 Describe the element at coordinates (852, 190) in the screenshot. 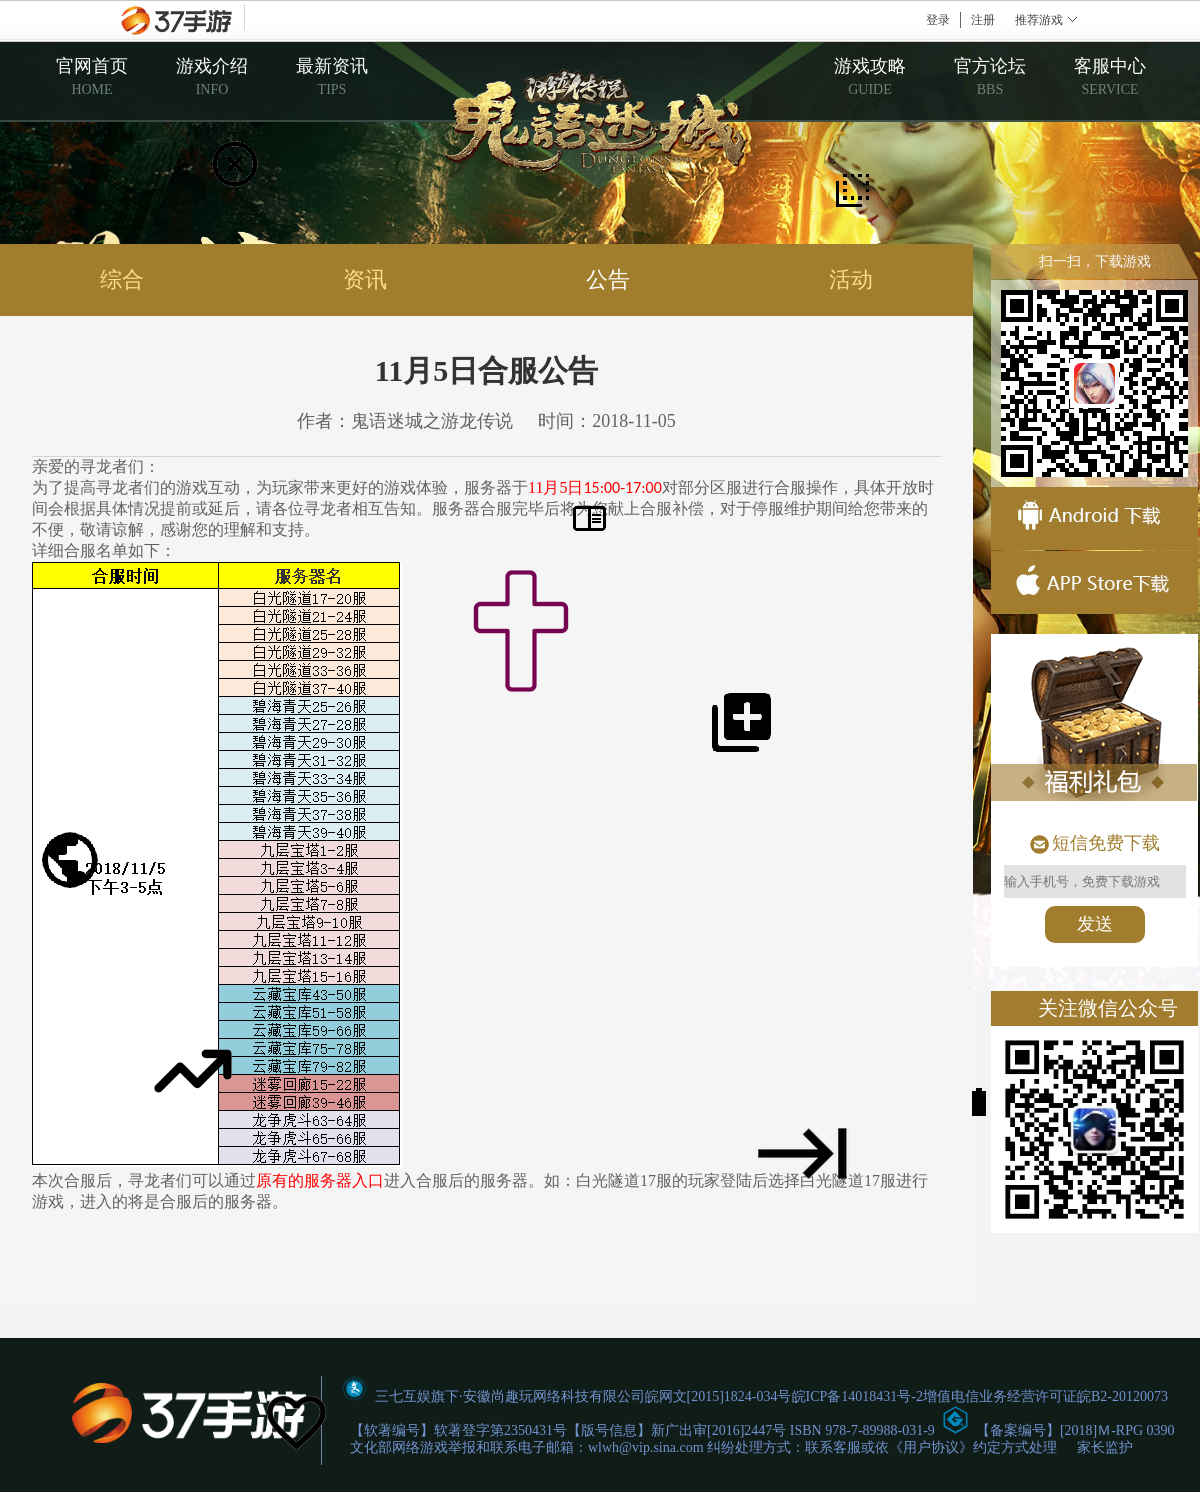

I see `send element to back of layer stack` at that location.